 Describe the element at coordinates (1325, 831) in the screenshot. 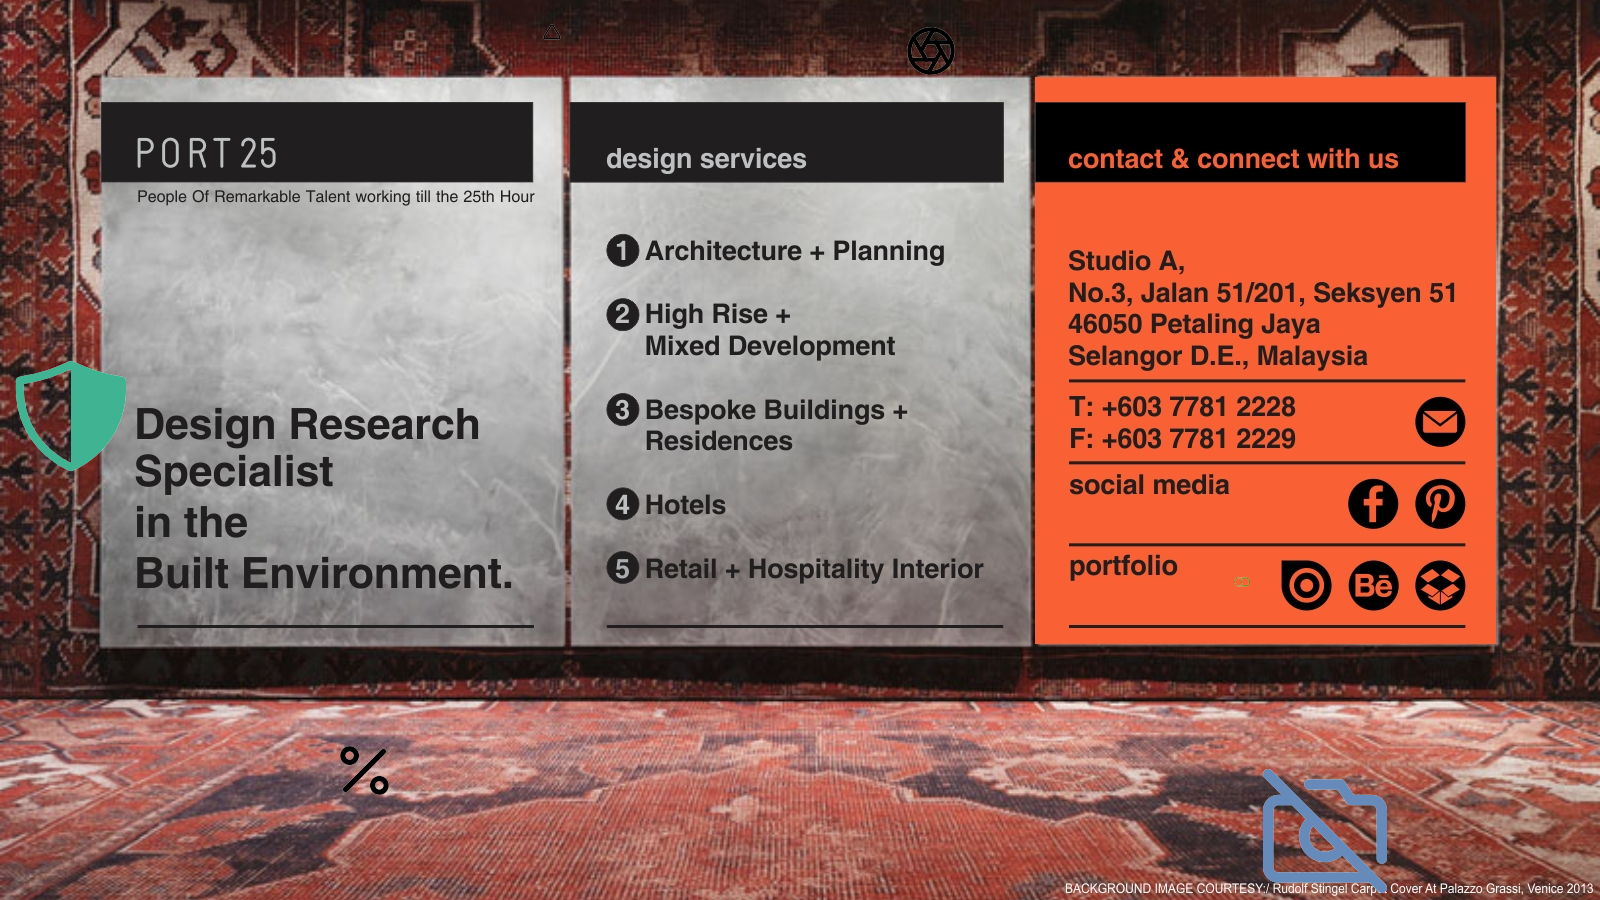

I see `camera is disabled or turned off` at that location.